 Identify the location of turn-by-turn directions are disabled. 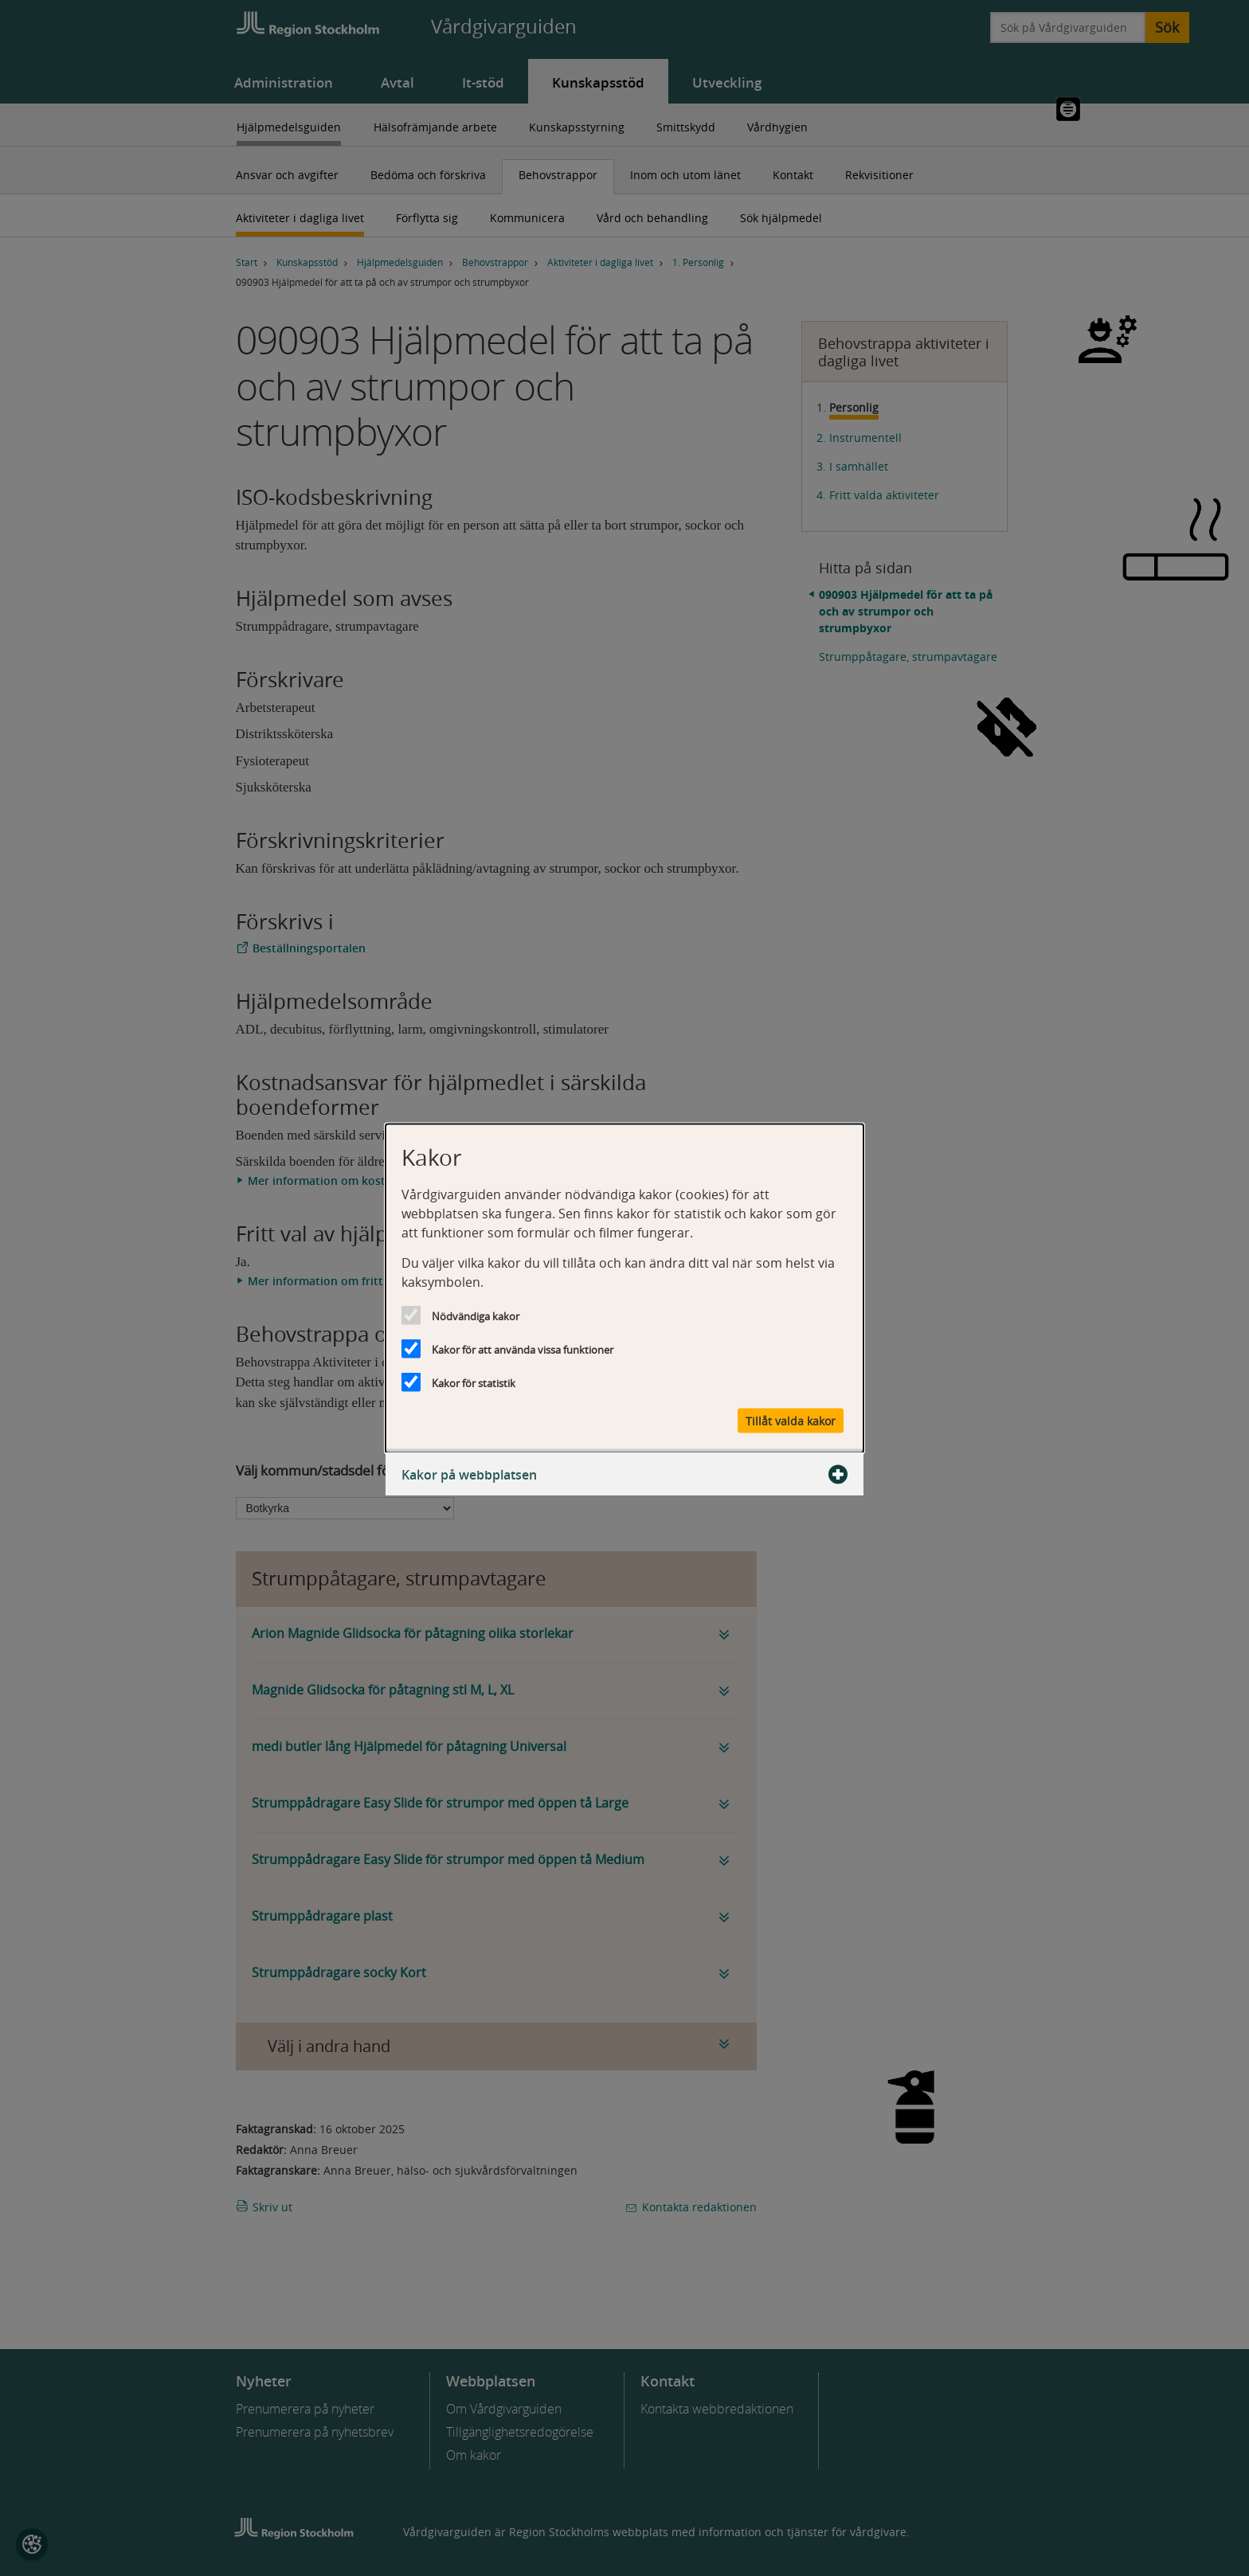
(1007, 727).